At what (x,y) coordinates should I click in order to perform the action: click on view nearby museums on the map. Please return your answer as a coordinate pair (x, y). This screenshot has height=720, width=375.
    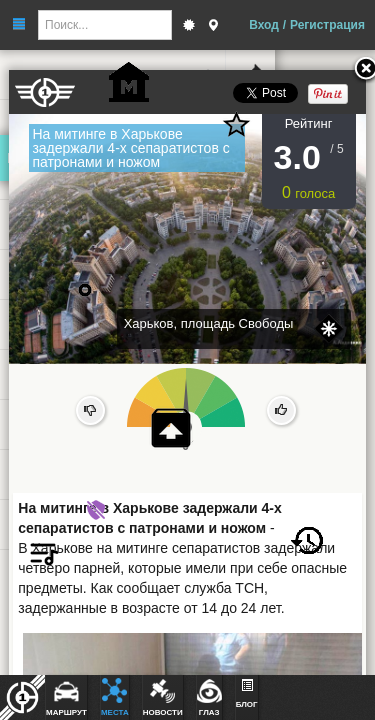
    Looking at the image, I should click on (129, 82).